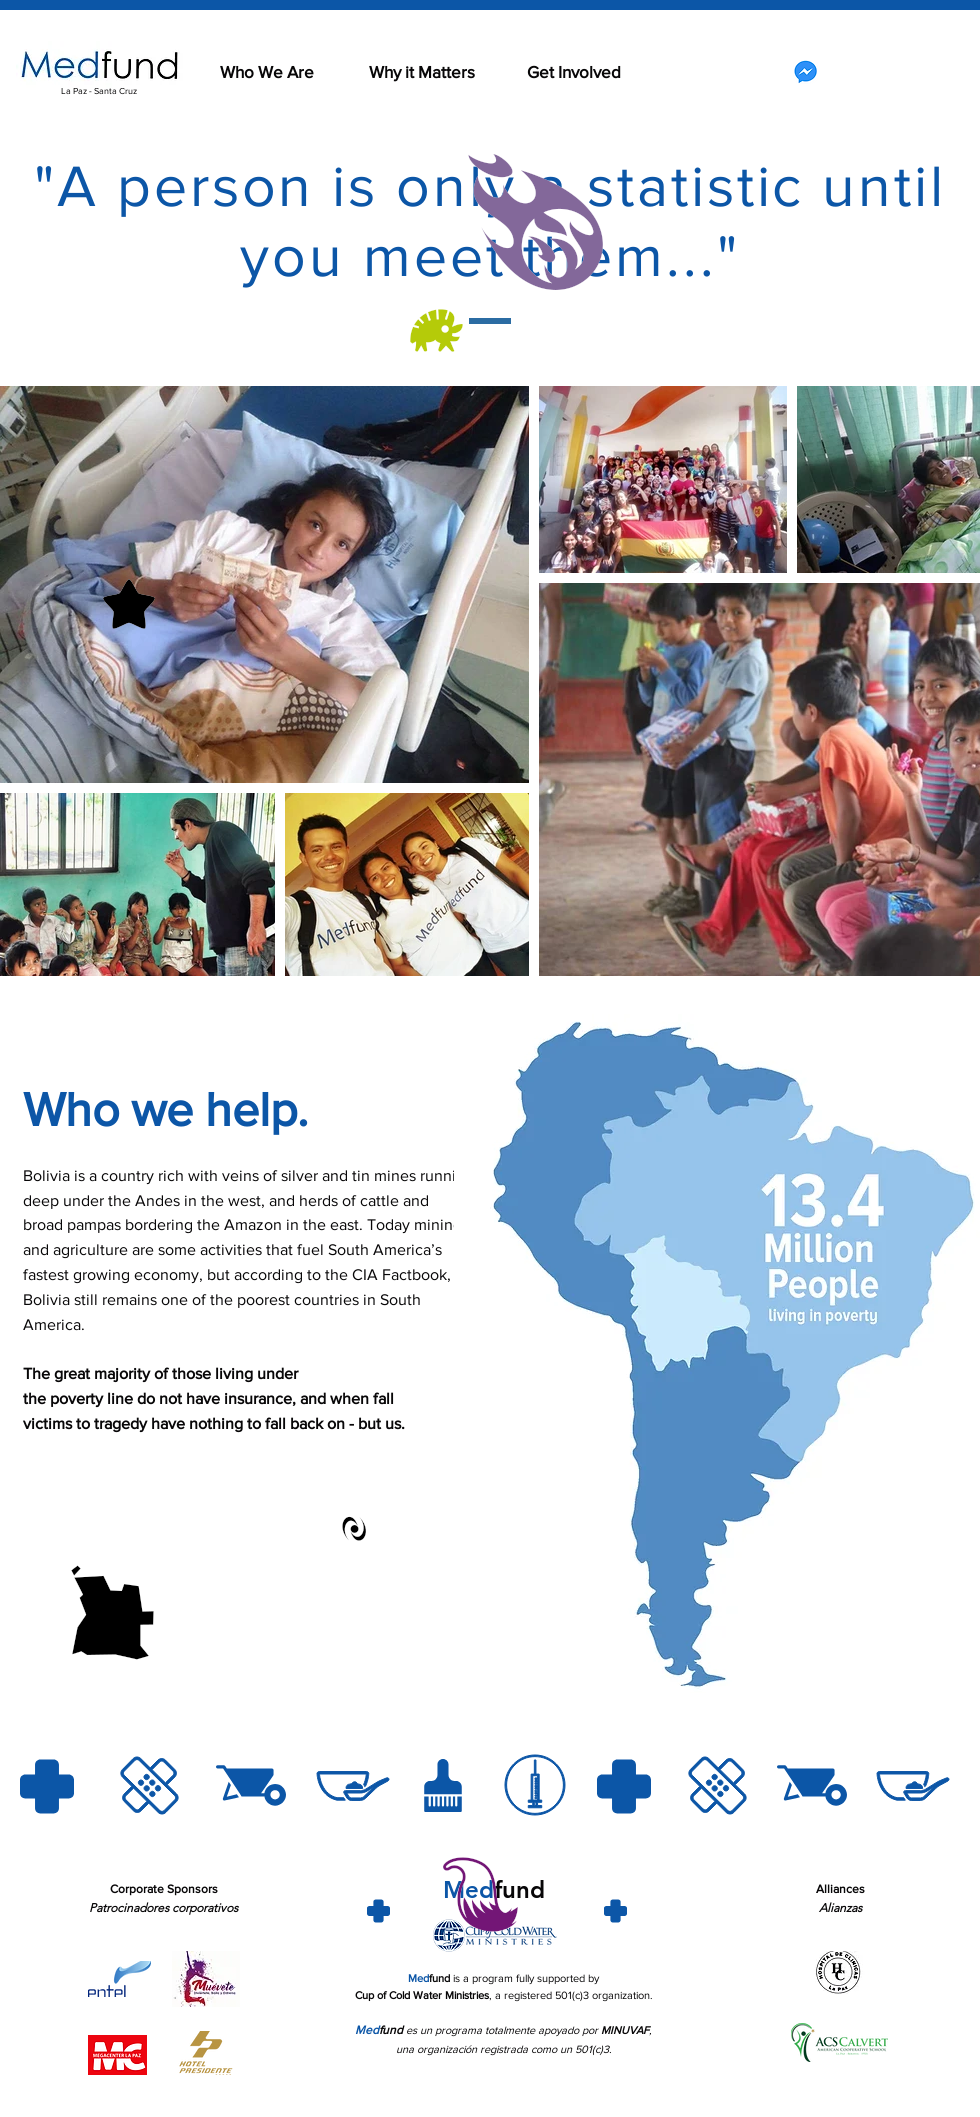 The height and width of the screenshot is (2117, 980). I want to click on select boar faction or clan emblem, so click(436, 330).